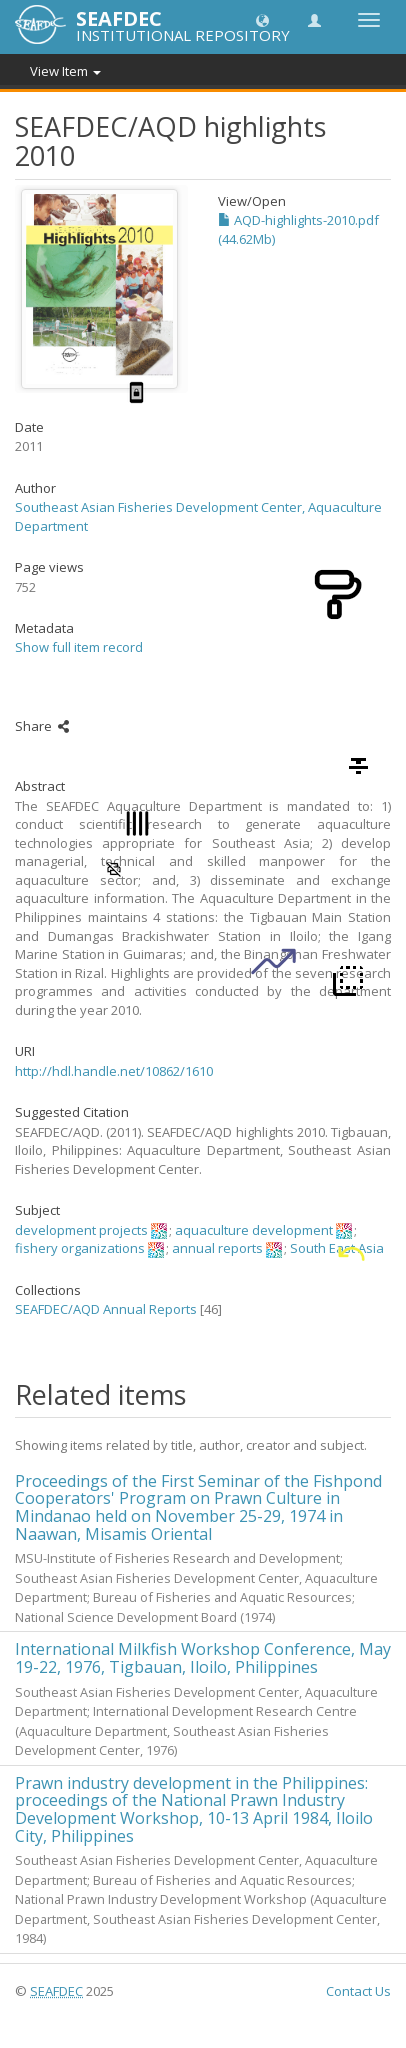 This screenshot has width=406, height=2048. I want to click on view trending or popular content, so click(273, 961).